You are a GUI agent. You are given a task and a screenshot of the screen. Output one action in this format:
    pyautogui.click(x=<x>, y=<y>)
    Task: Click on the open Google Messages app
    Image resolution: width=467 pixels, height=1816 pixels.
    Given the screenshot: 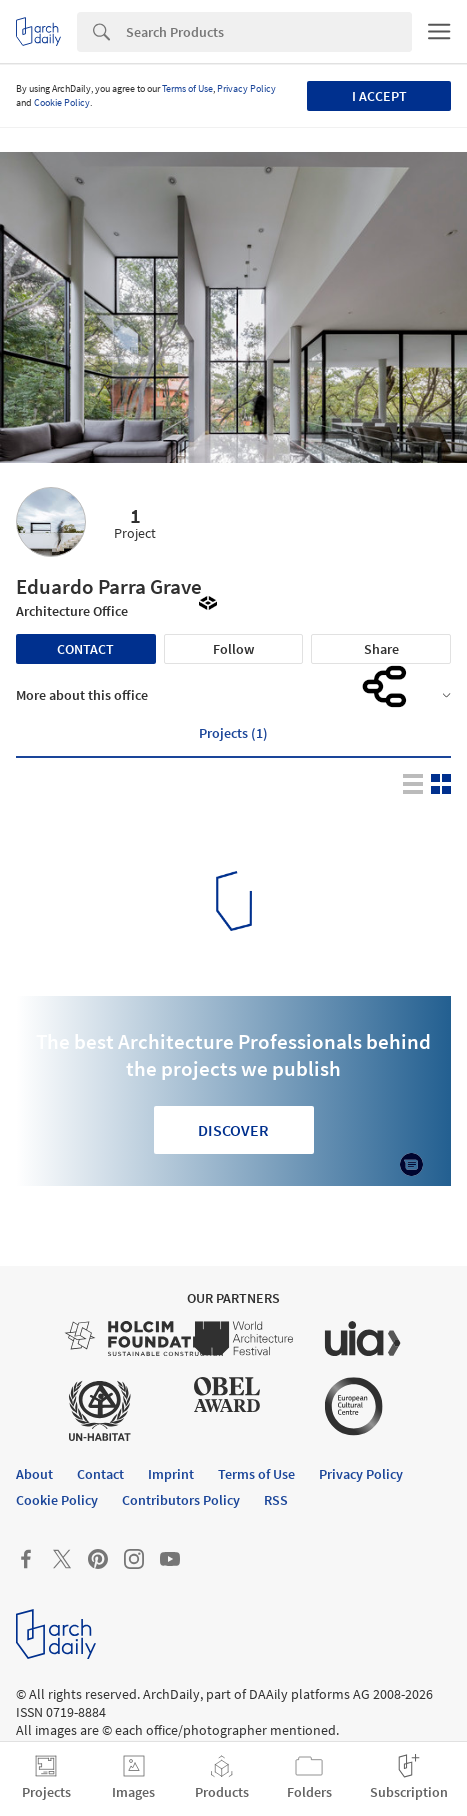 What is the action you would take?
    pyautogui.click(x=411, y=1164)
    